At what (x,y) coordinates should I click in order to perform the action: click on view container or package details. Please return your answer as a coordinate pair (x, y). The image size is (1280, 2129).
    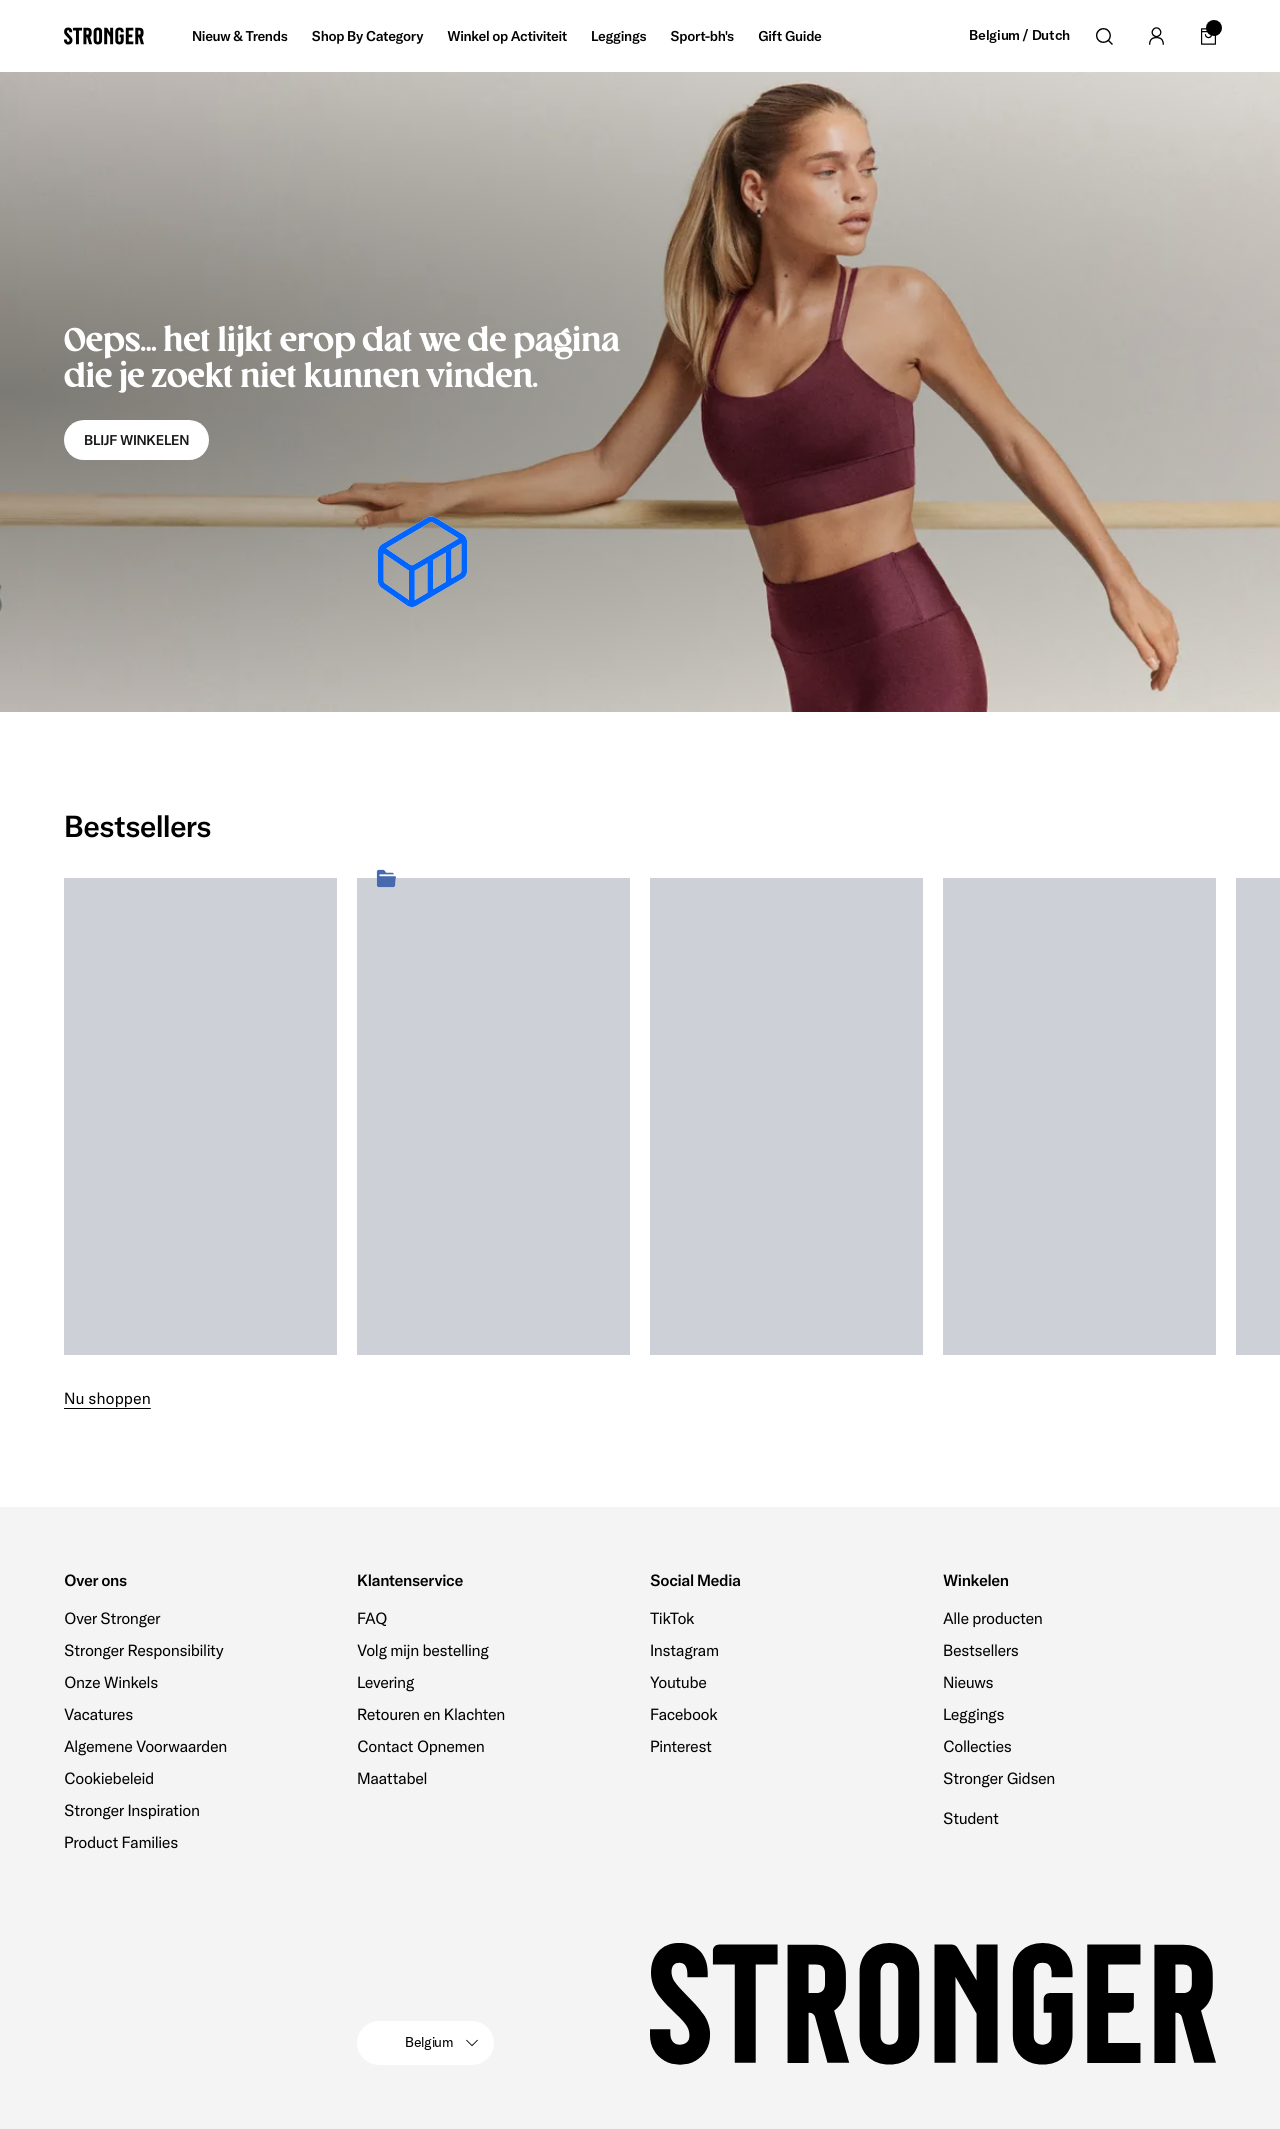
    Looking at the image, I should click on (422, 561).